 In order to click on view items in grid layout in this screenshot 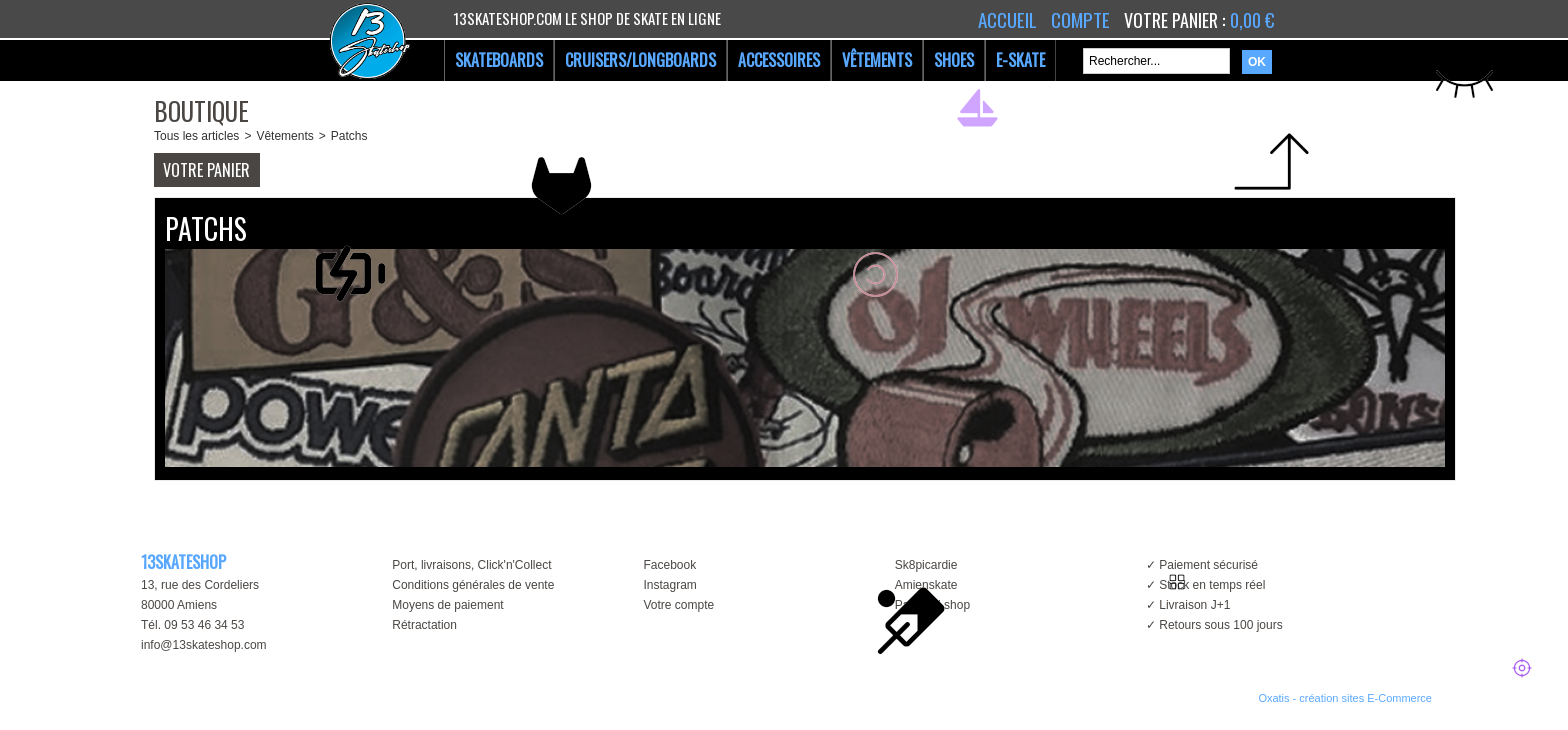, I will do `click(1177, 582)`.